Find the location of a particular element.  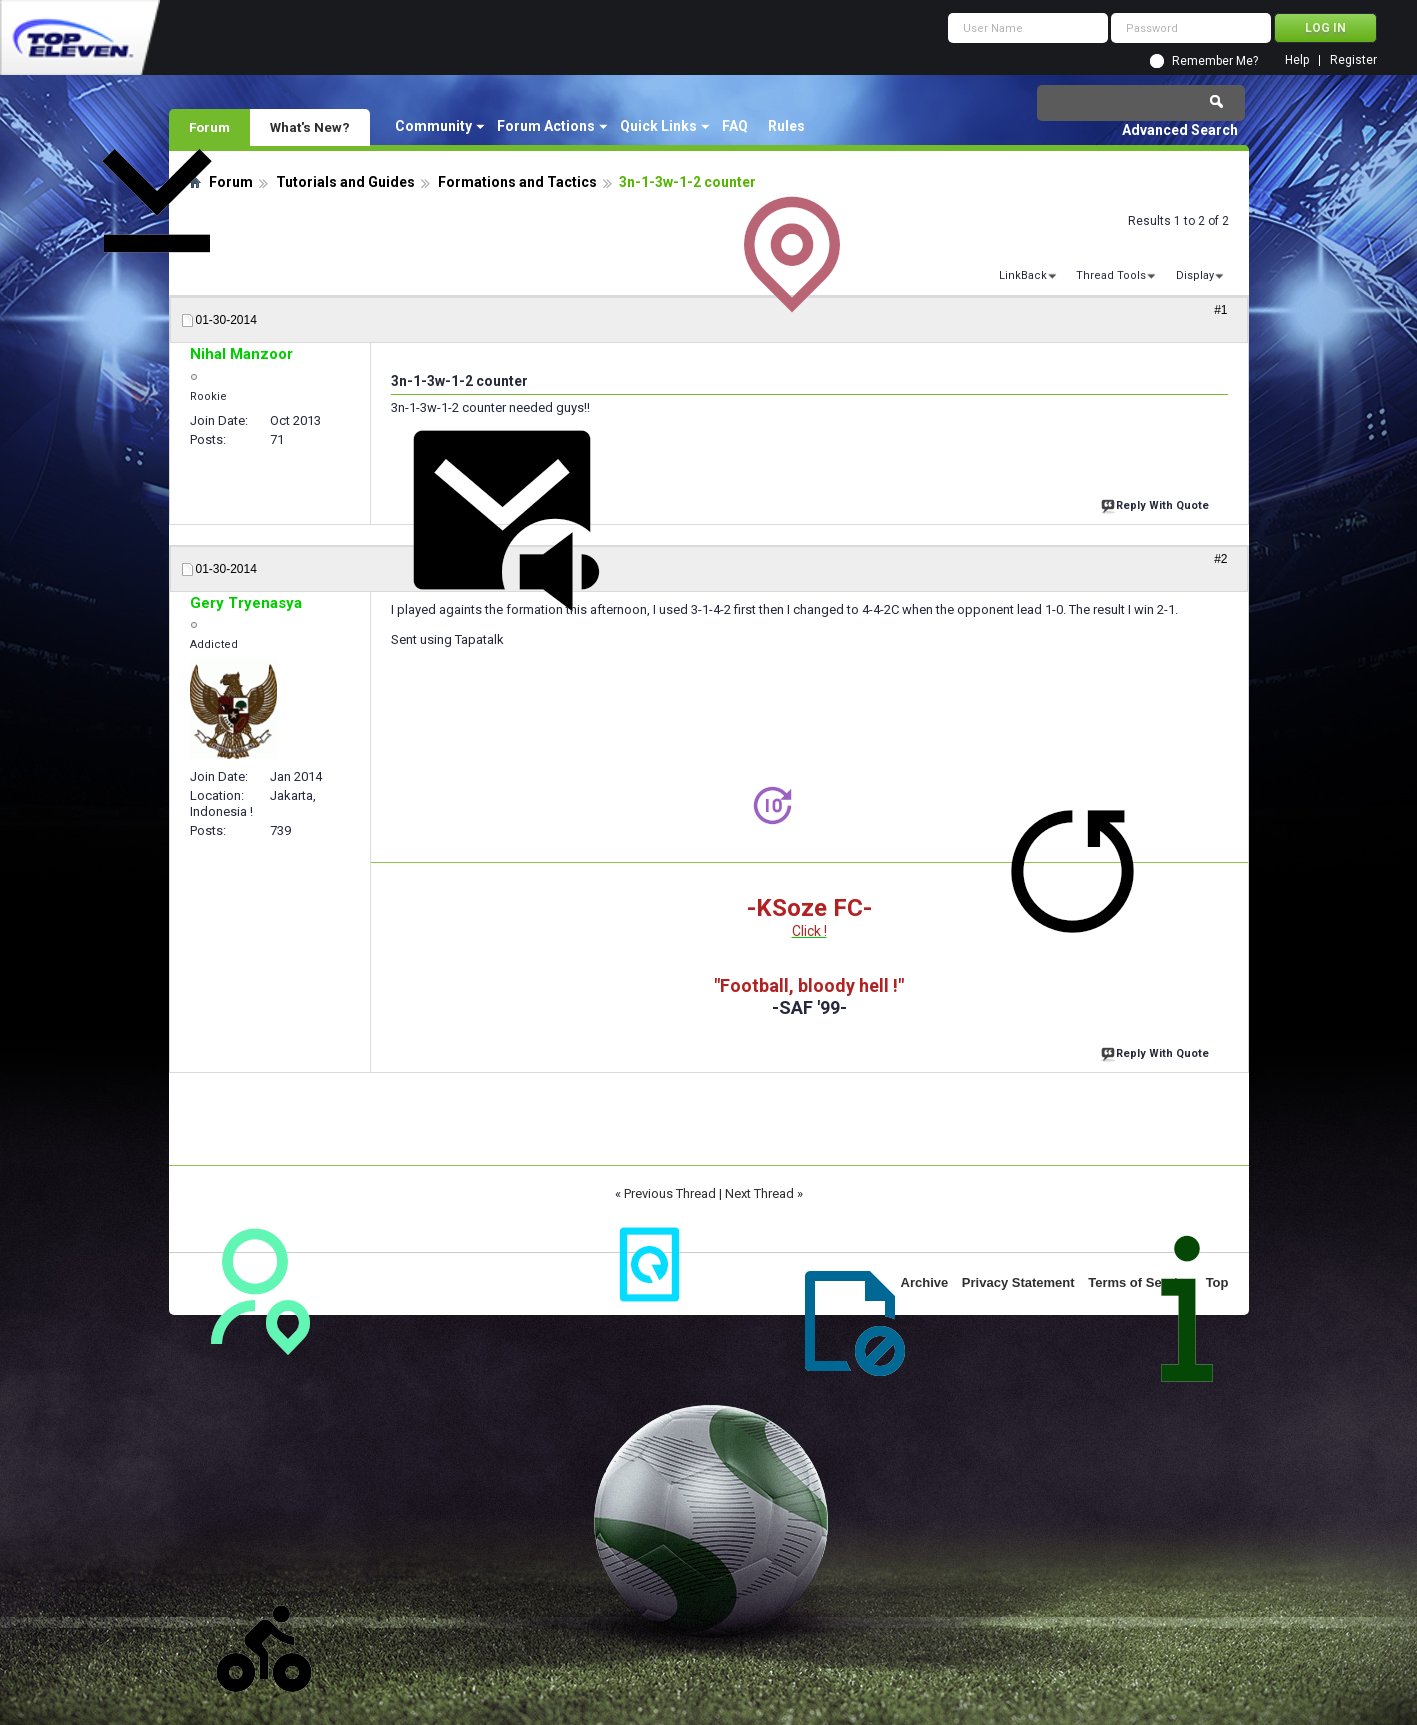

mark a location on the map is located at coordinates (792, 250).